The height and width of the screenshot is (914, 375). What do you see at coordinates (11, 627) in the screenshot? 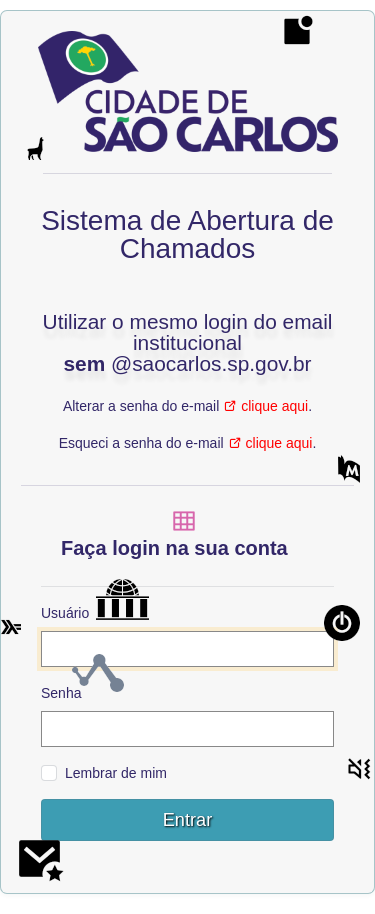
I see `indicates Haskell programming language` at bounding box center [11, 627].